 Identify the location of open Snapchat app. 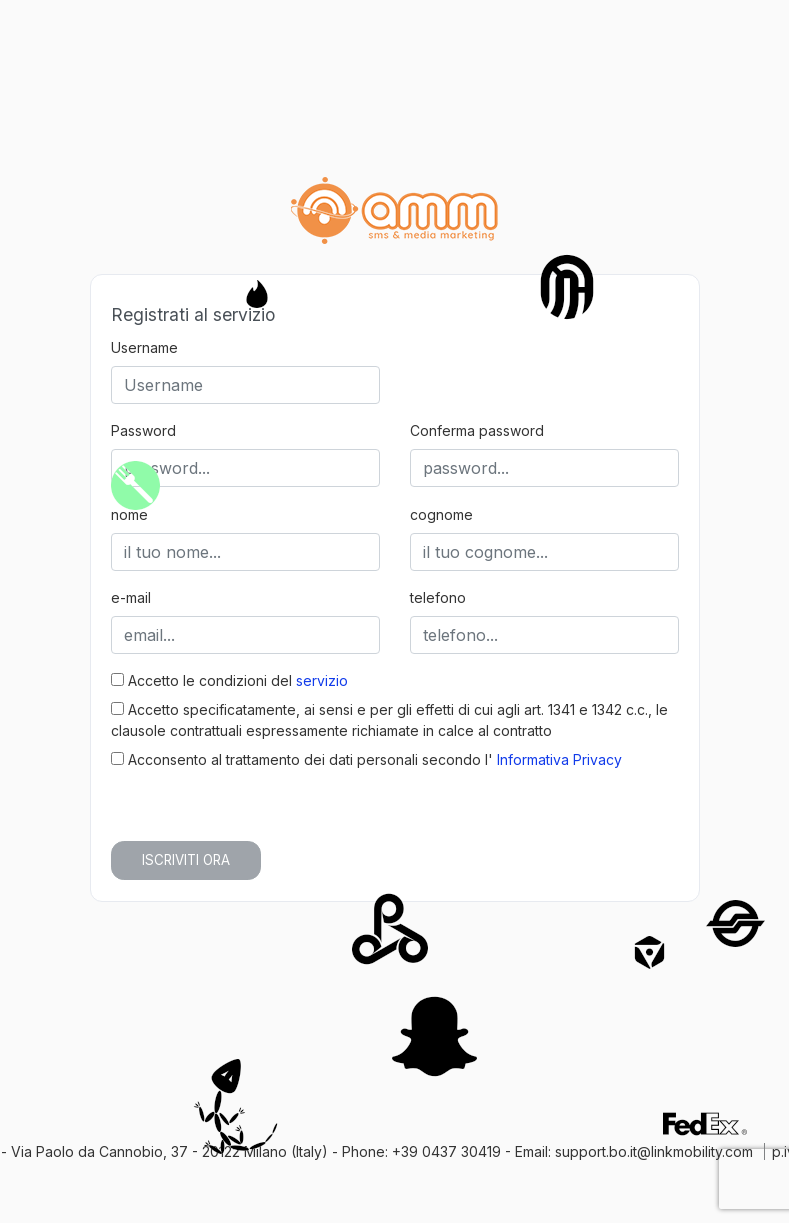
(434, 1036).